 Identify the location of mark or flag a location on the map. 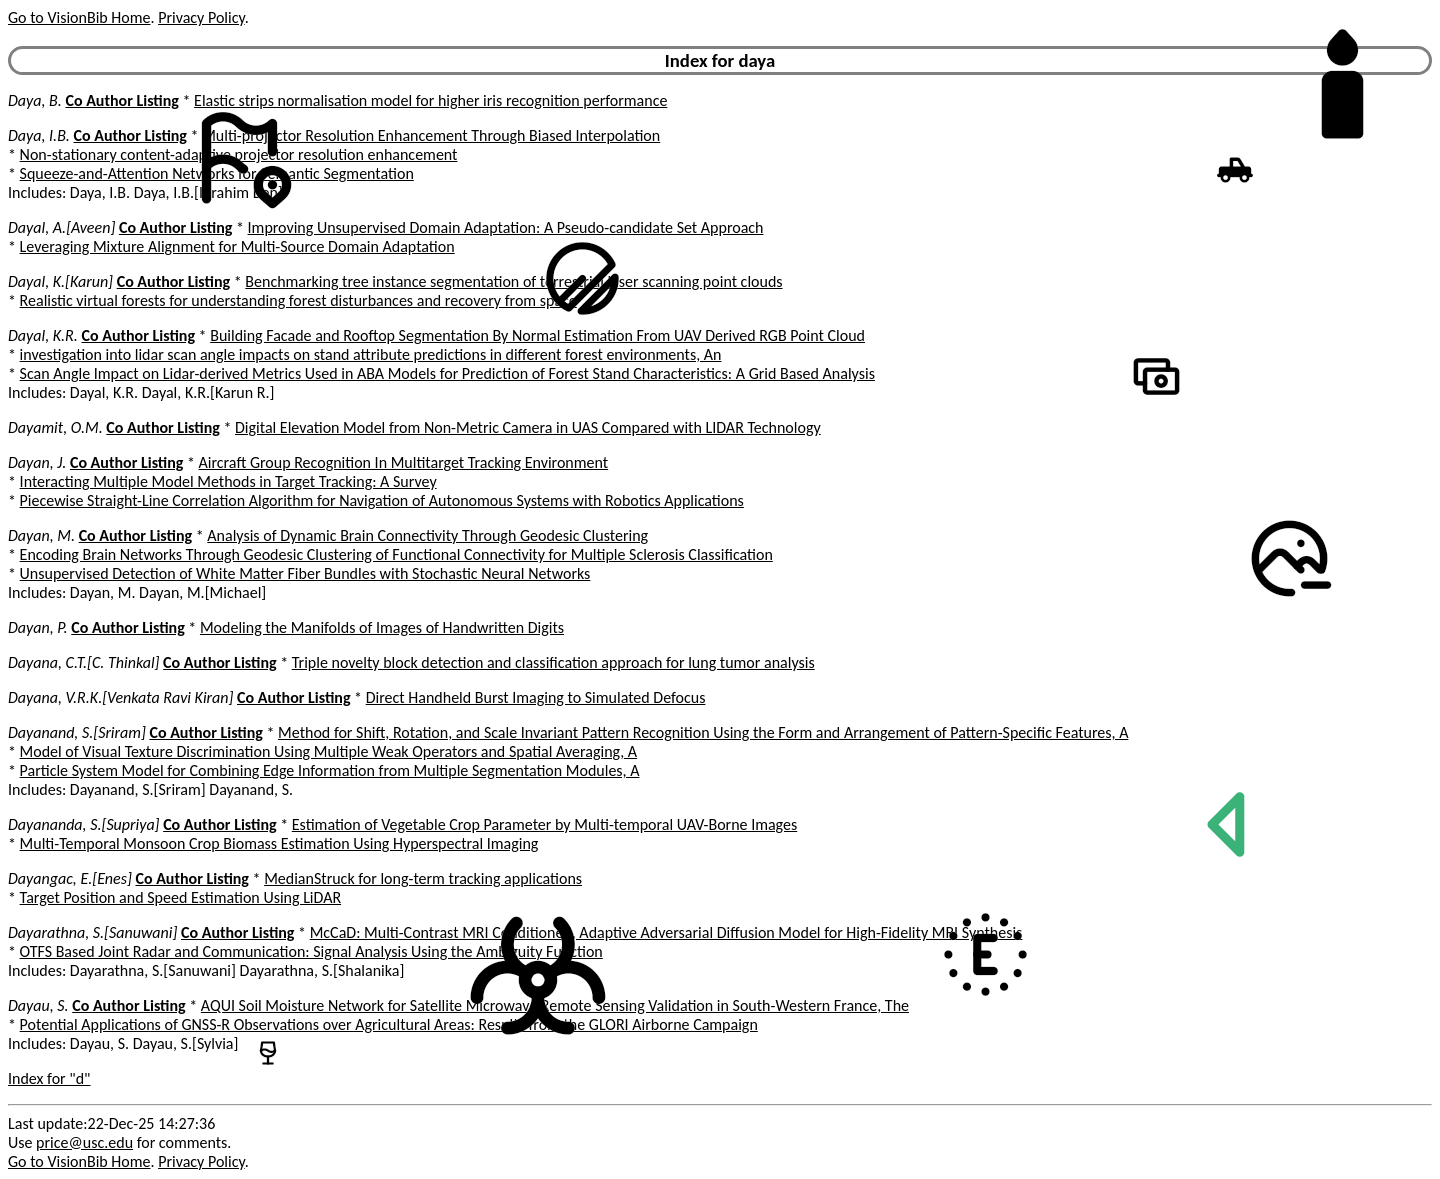
(239, 156).